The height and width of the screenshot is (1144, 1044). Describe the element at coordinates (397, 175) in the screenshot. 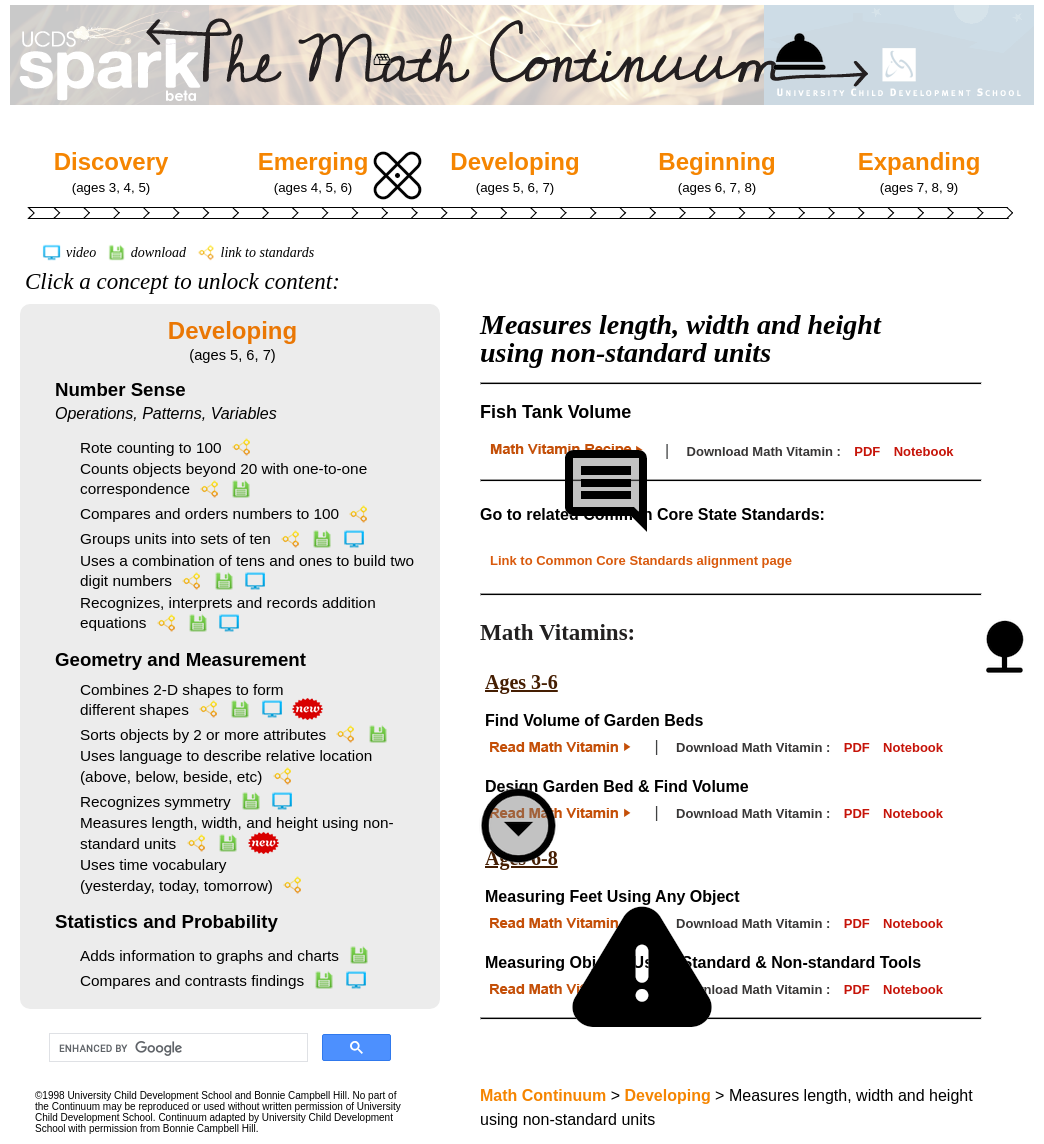

I see `access health or first aid settings` at that location.